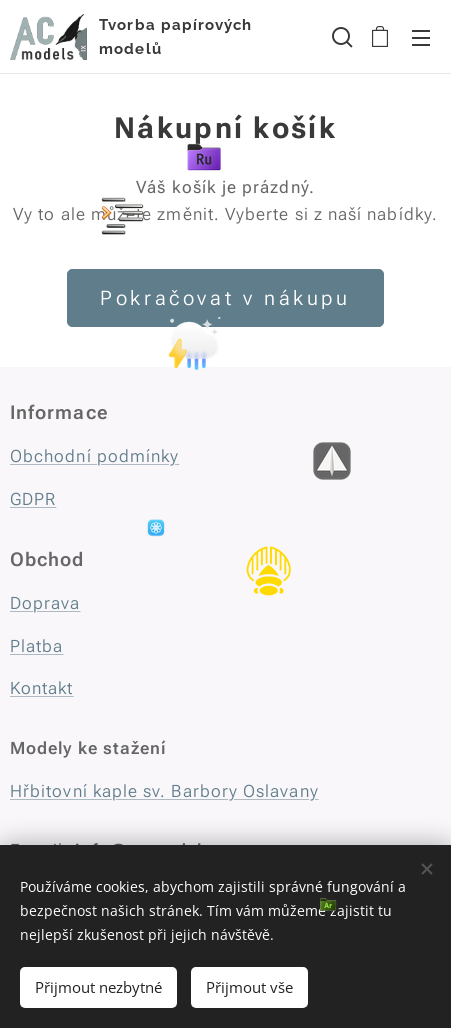 The height and width of the screenshot is (1028, 451). What do you see at coordinates (204, 158) in the screenshot?
I see `open folder containing Adobe Rush project files` at bounding box center [204, 158].